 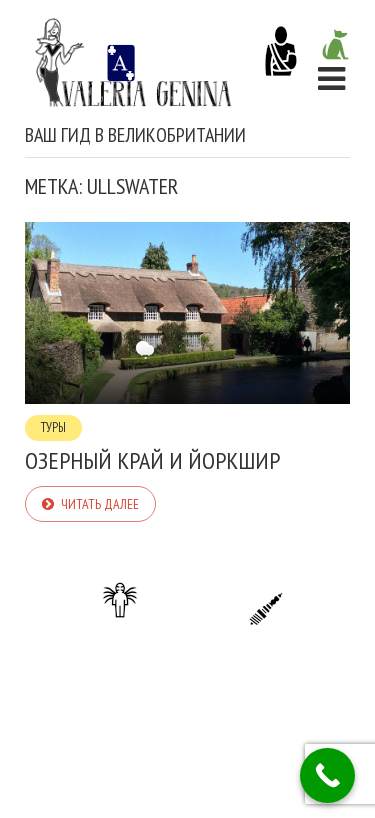 What do you see at coordinates (145, 350) in the screenshot?
I see `indicates scattered snow weather conditions` at bounding box center [145, 350].